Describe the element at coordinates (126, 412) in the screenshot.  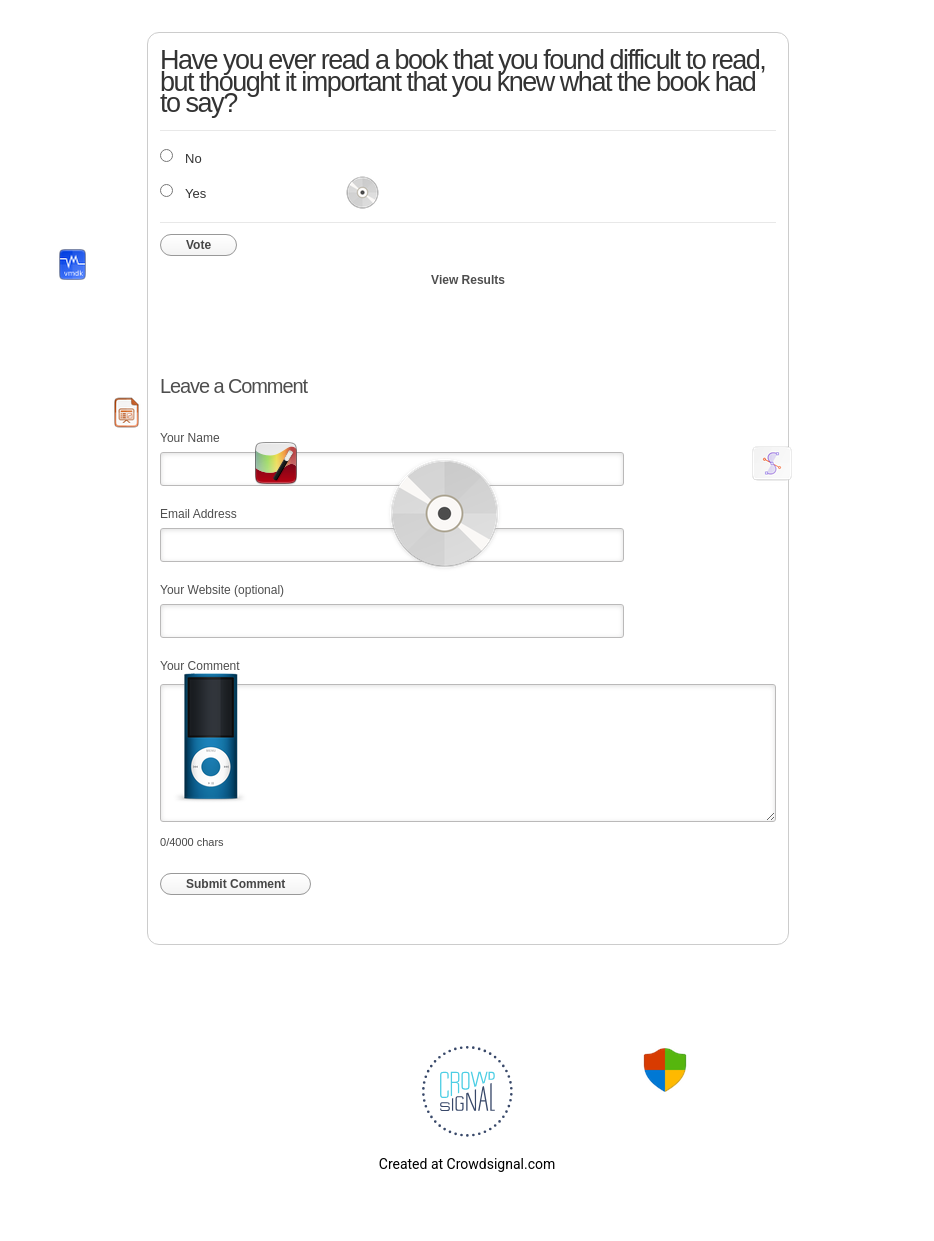
I see `a libreoffice impress presentation file` at that location.